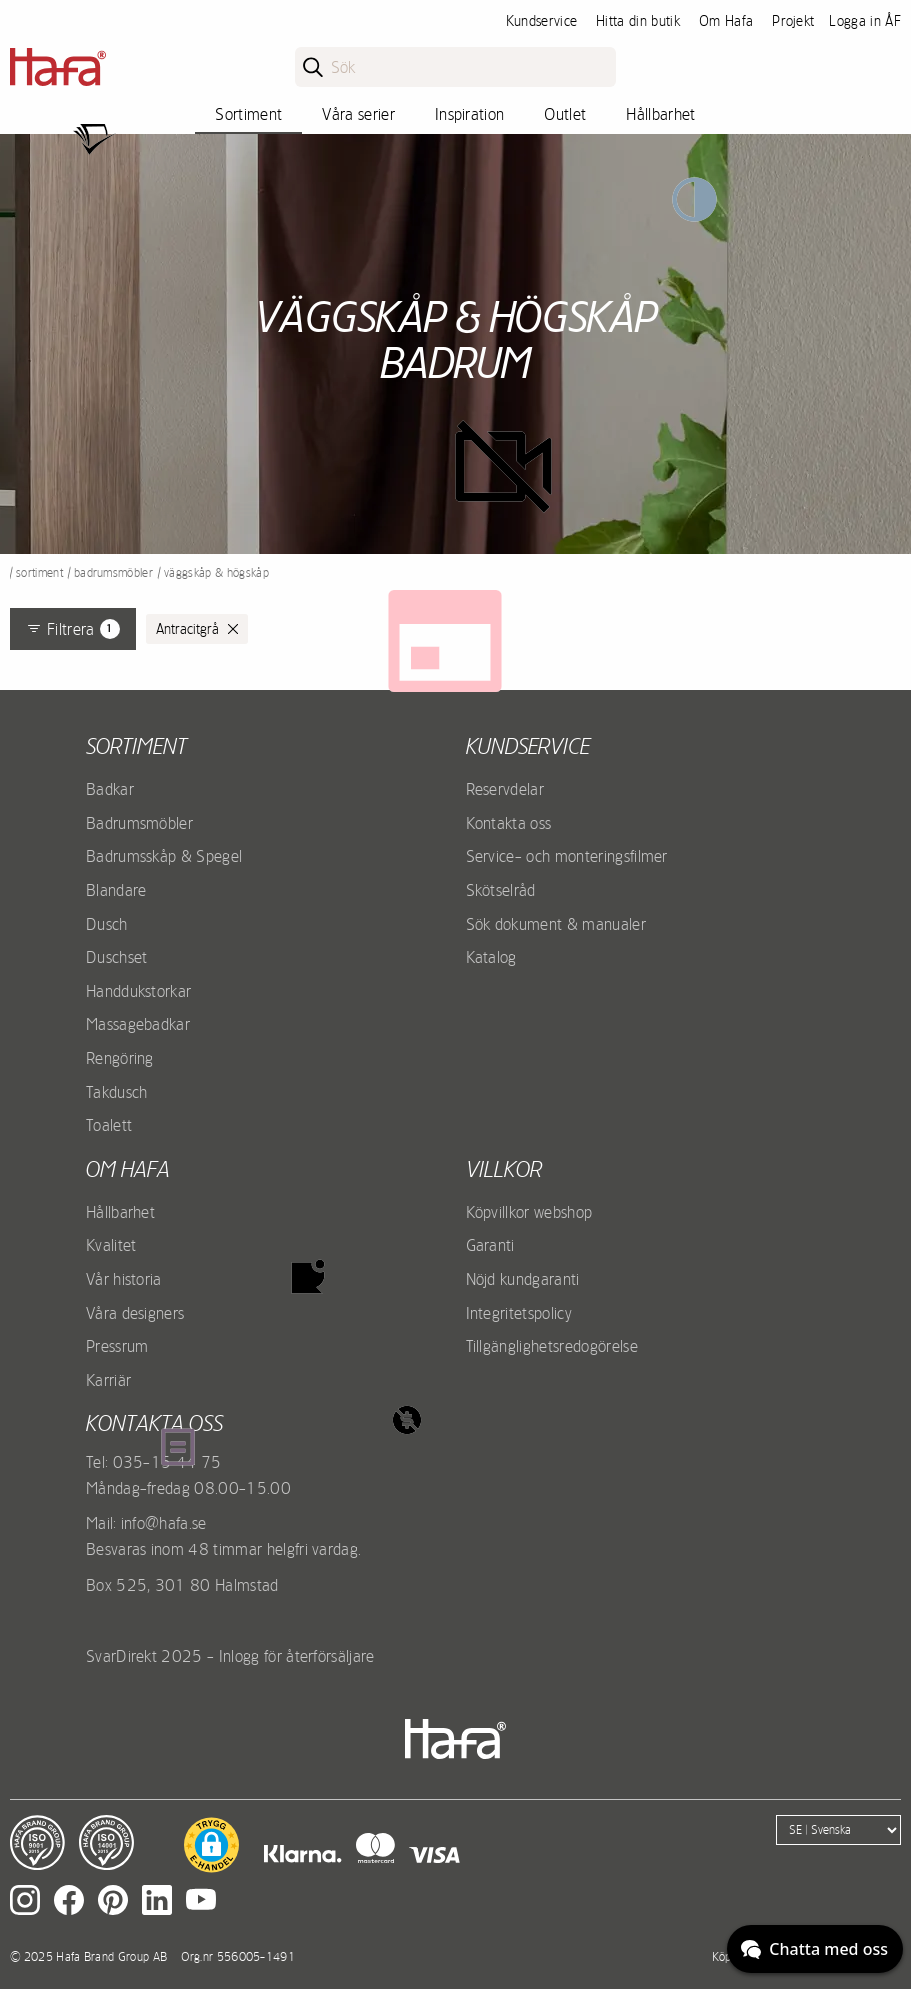 The height and width of the screenshot is (1989, 911). I want to click on indicates non-commercial creative commons license, so click(407, 1420).